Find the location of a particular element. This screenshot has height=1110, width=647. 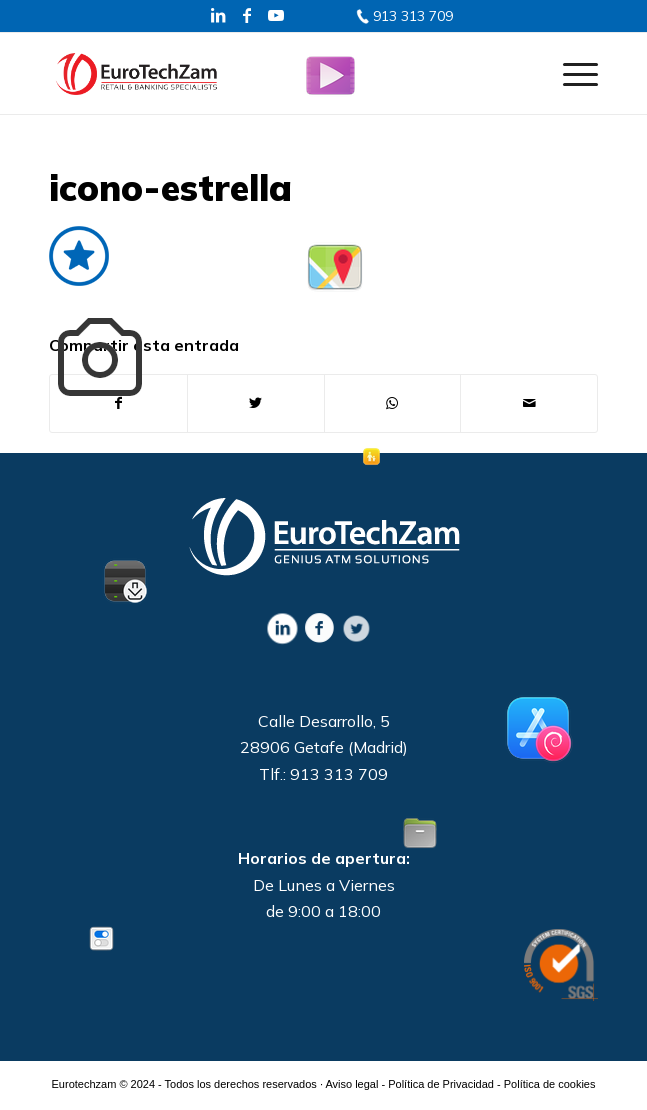

configure network server installation settings is located at coordinates (125, 581).